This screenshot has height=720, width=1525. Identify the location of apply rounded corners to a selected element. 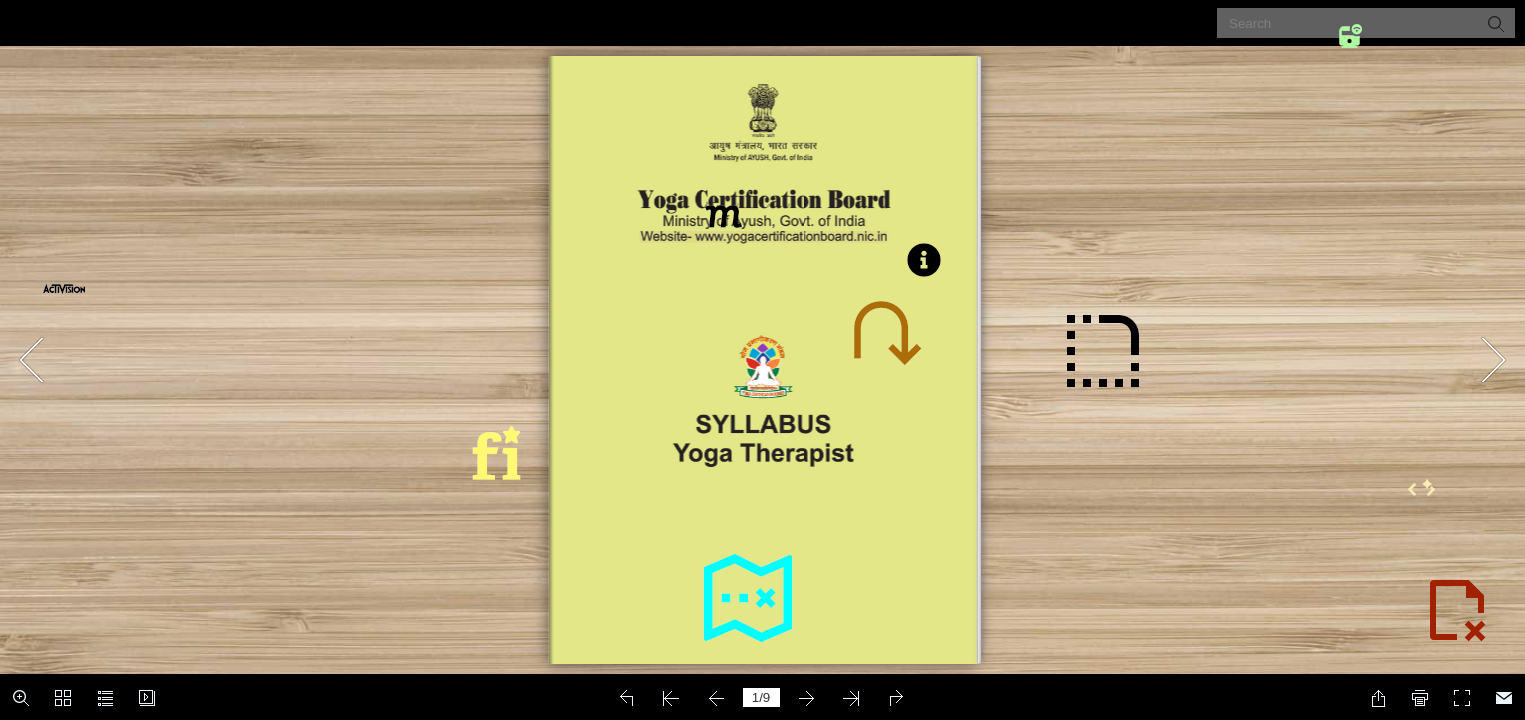
(1103, 351).